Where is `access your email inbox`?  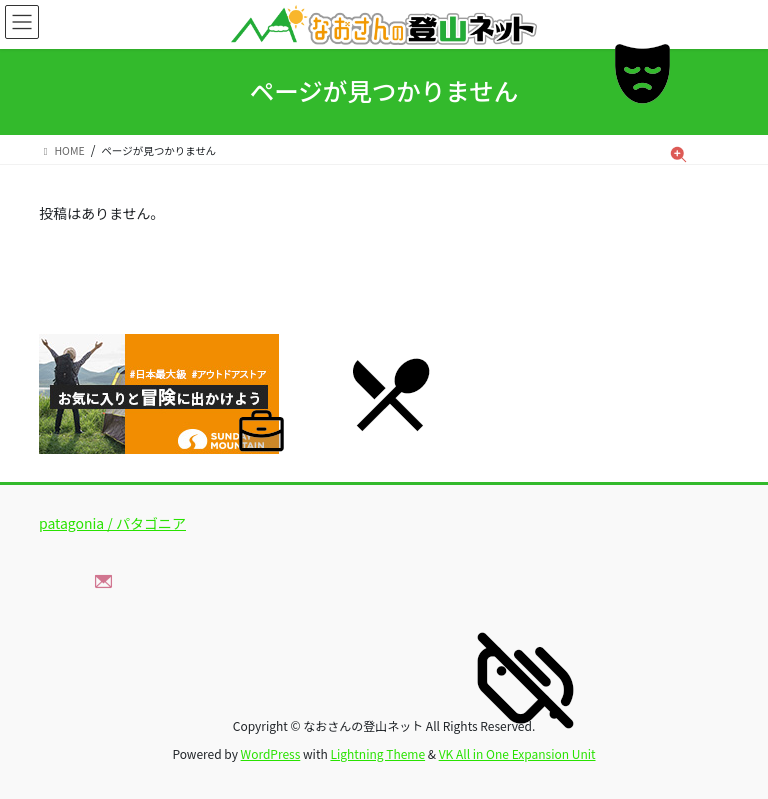
access your email inbox is located at coordinates (103, 581).